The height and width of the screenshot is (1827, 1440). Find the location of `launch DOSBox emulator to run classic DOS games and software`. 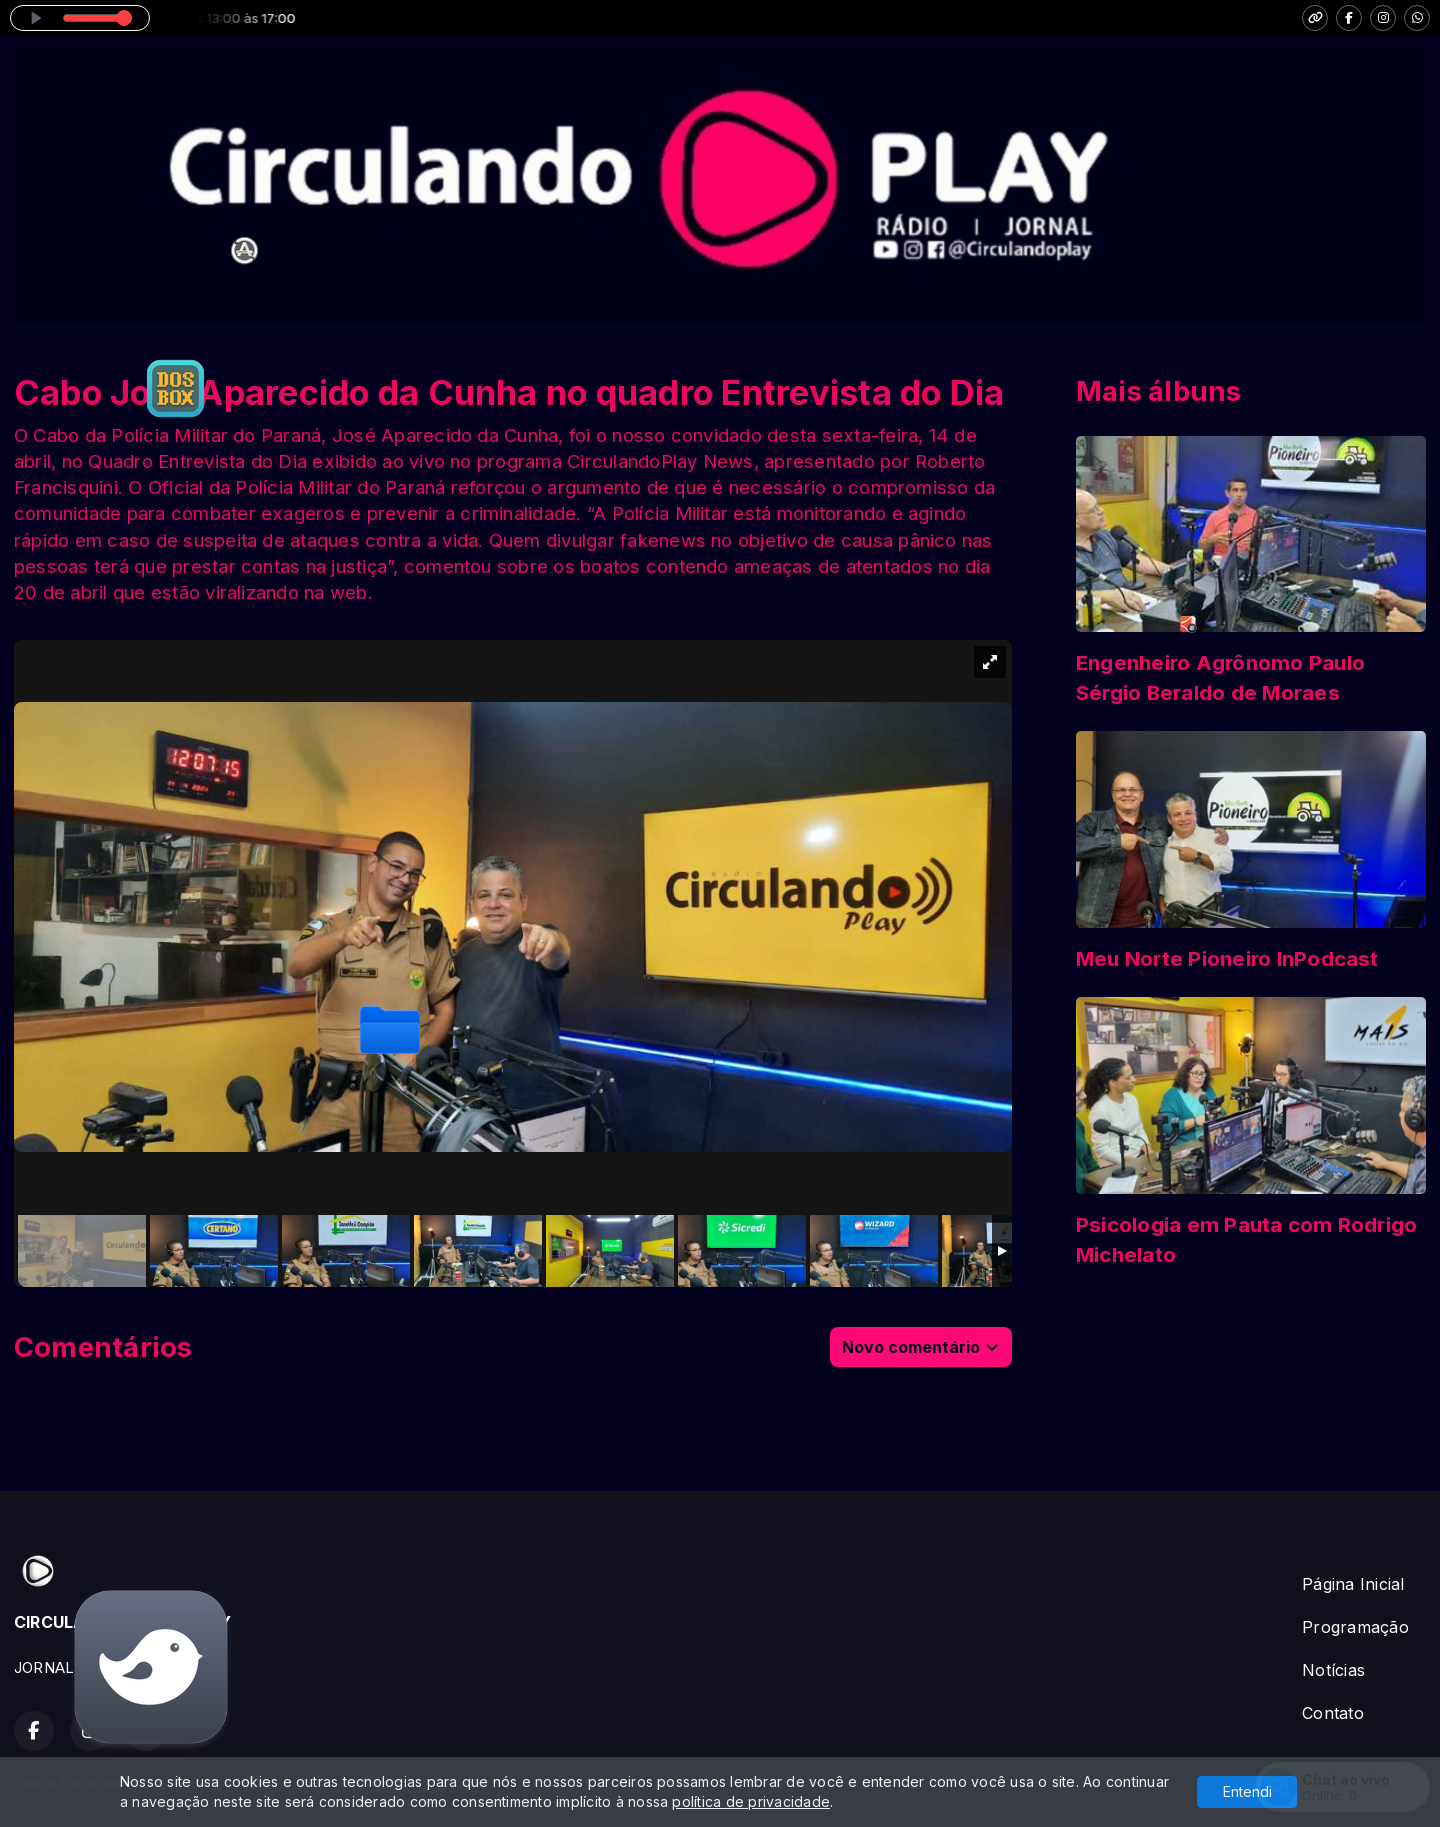

launch DOSBox emulator to run classic DOS games and software is located at coordinates (175, 388).